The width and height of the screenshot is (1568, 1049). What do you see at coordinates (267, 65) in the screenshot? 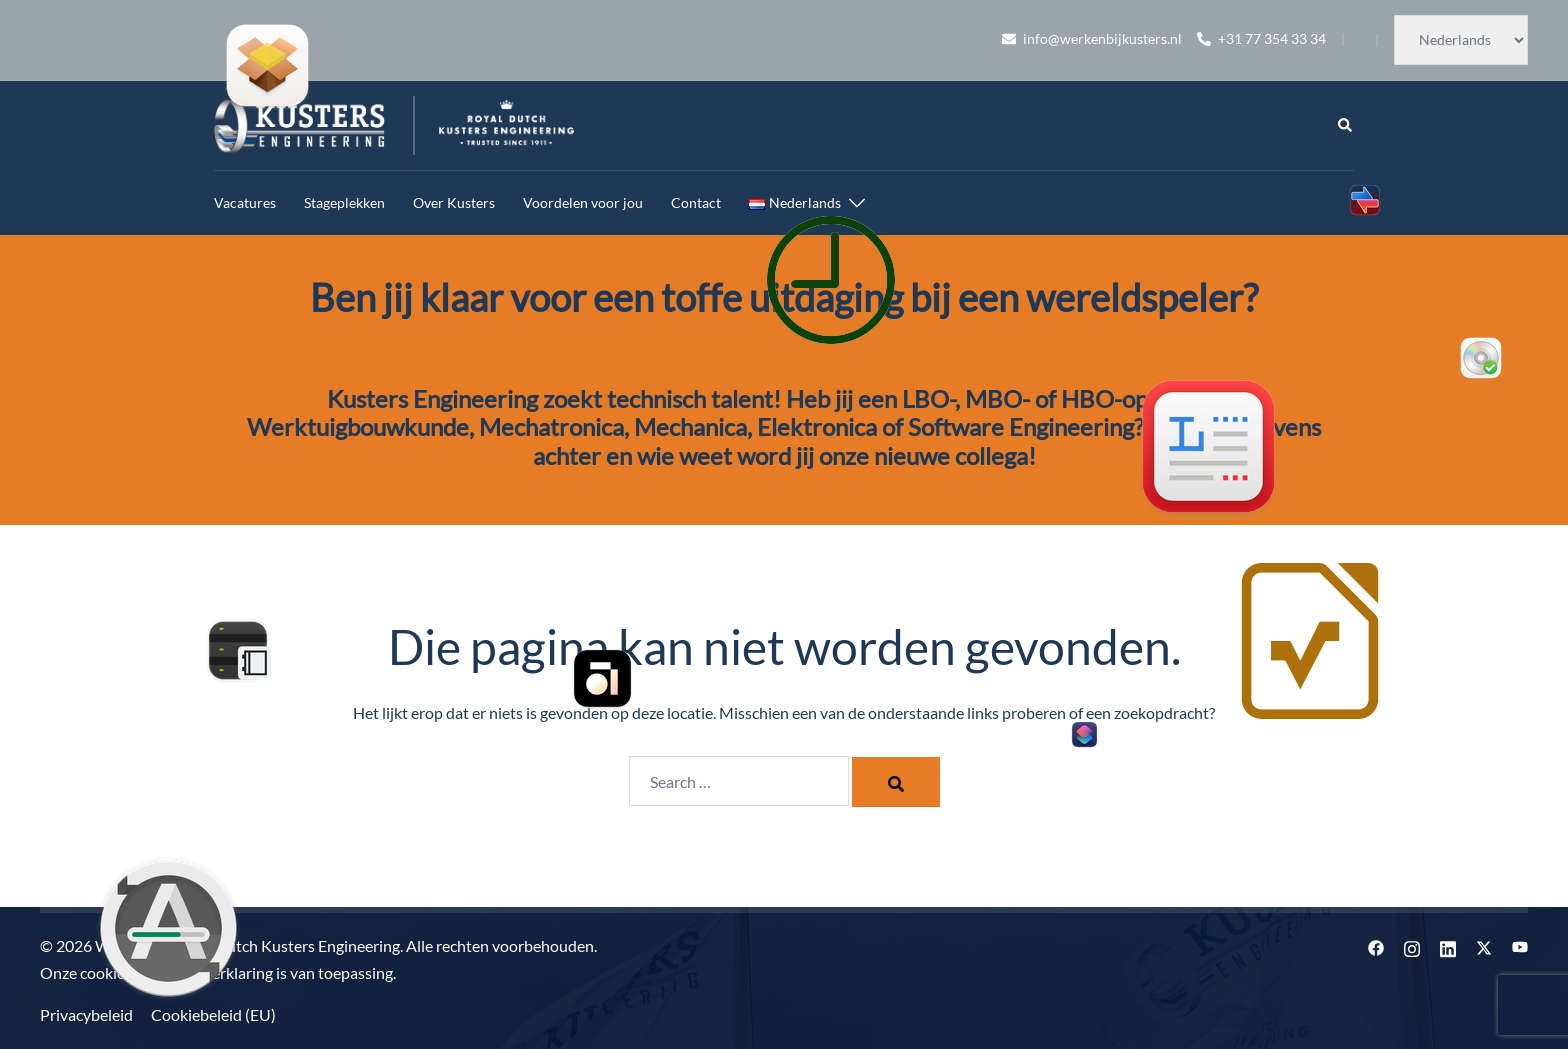
I see `open gdebi package installer` at bounding box center [267, 65].